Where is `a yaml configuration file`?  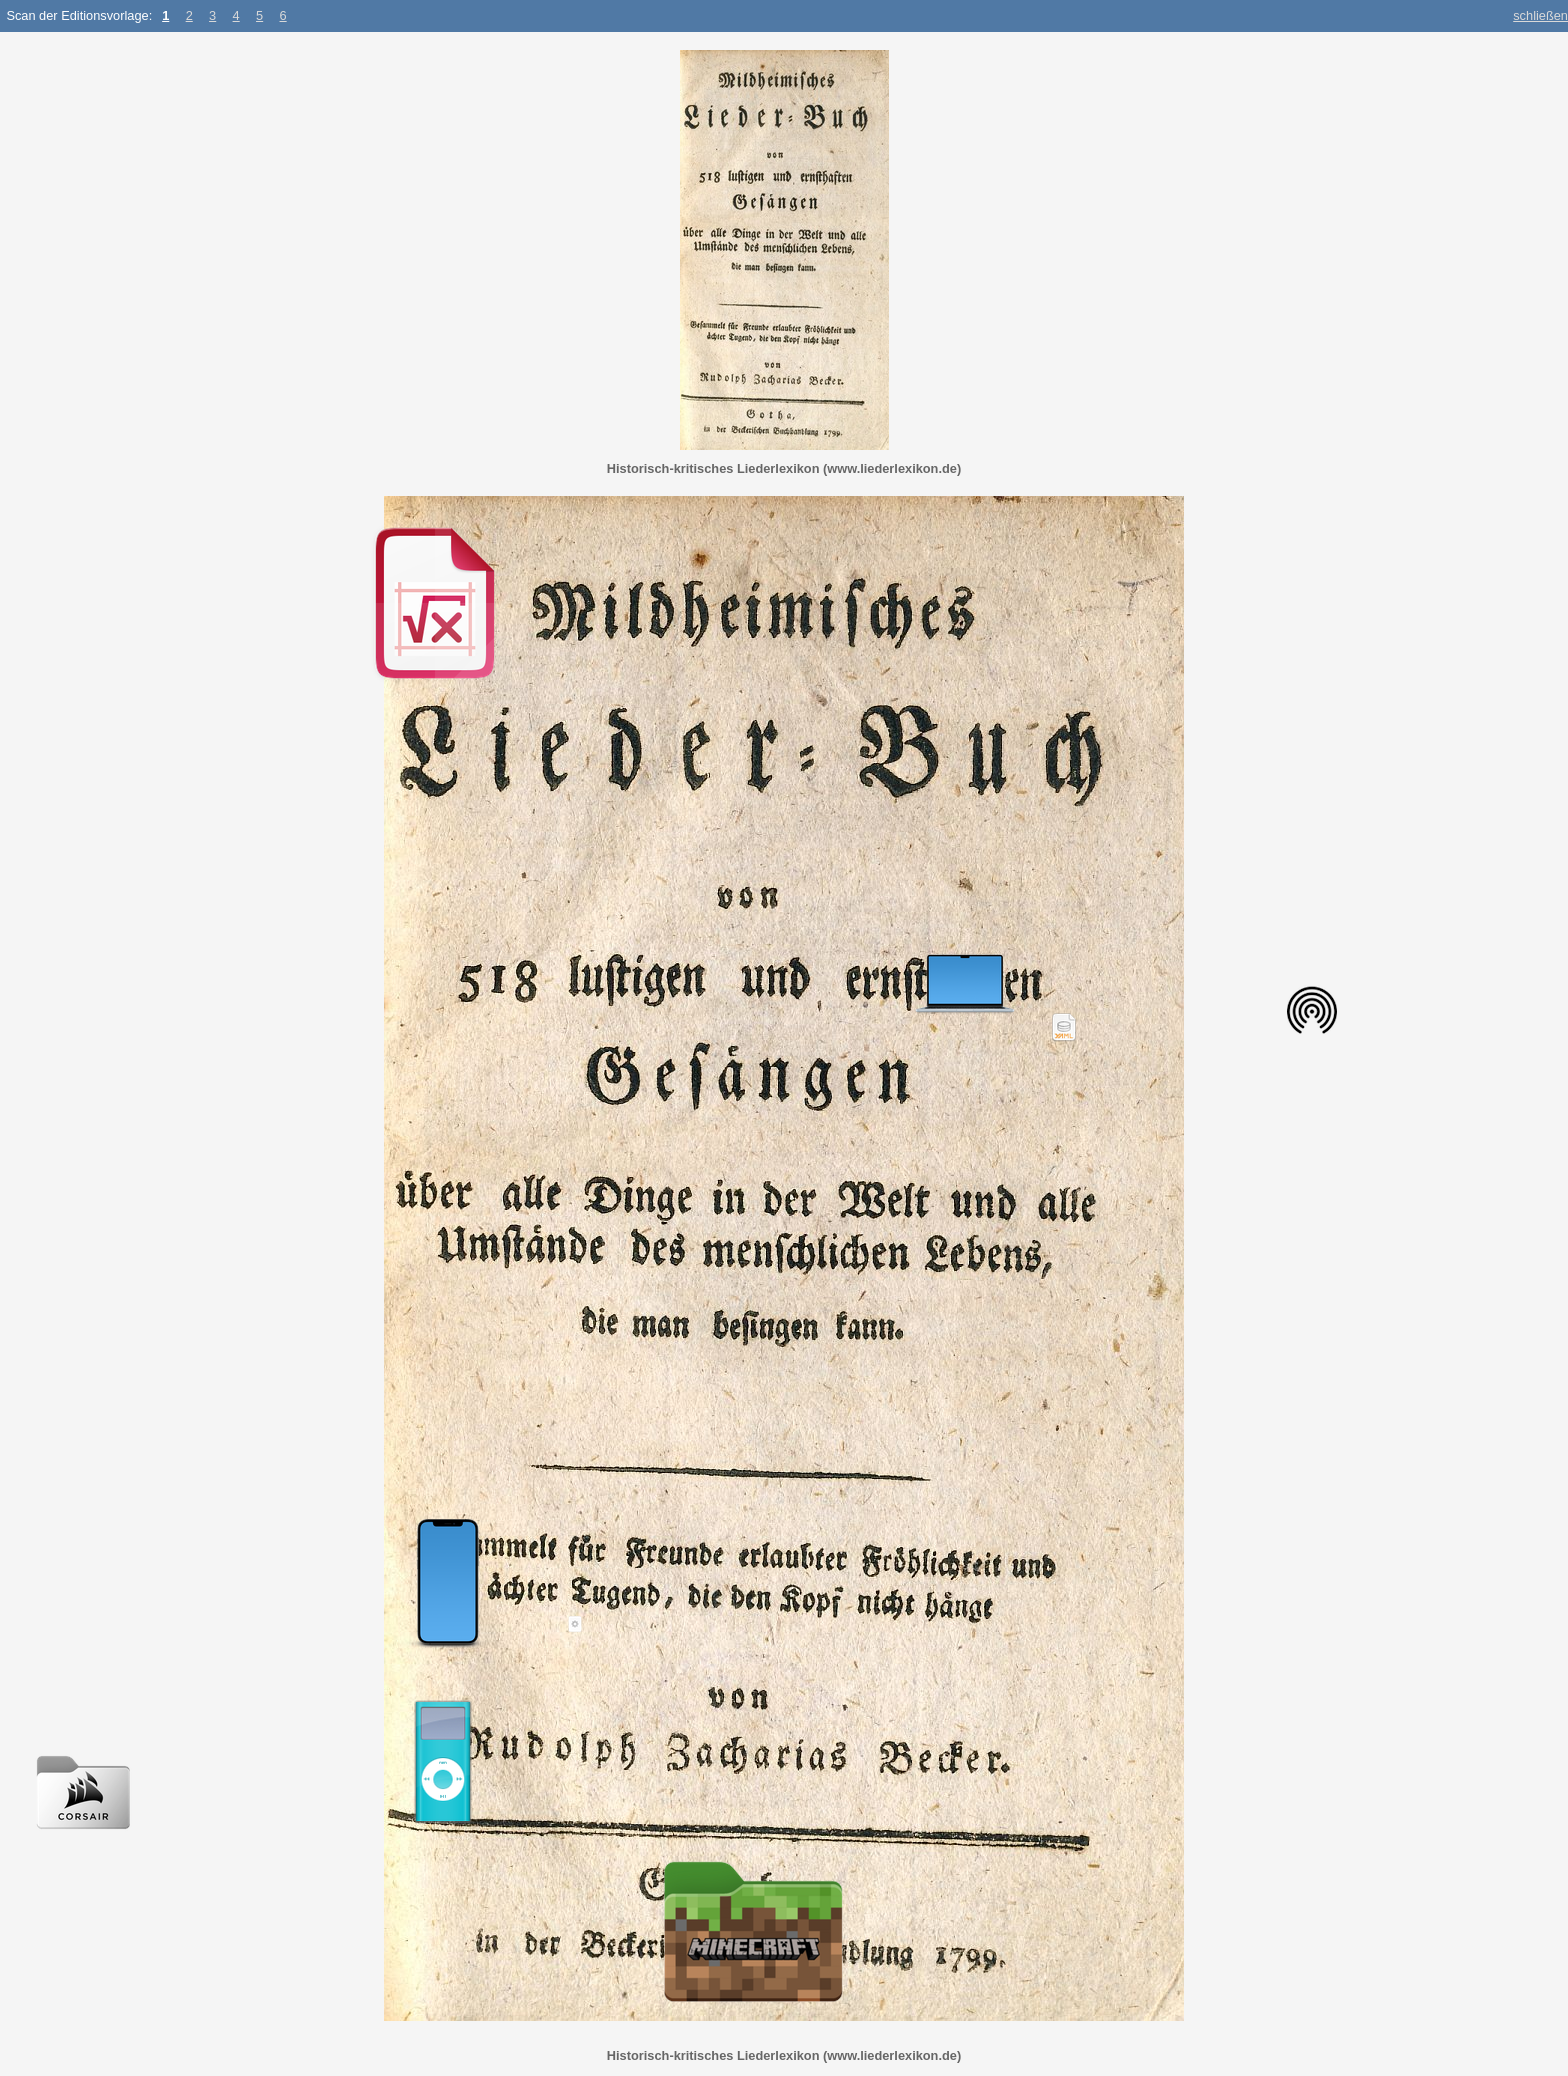
a yaml configuration file is located at coordinates (1064, 1027).